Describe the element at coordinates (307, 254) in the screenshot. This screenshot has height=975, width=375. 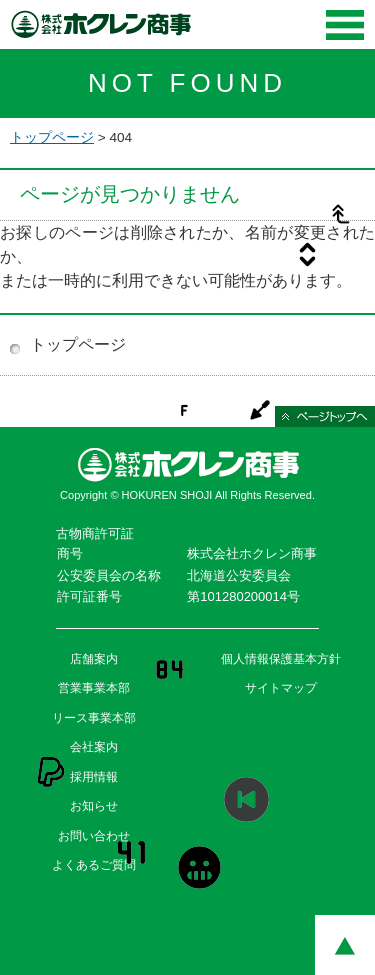
I see `expand or collapse a section` at that location.